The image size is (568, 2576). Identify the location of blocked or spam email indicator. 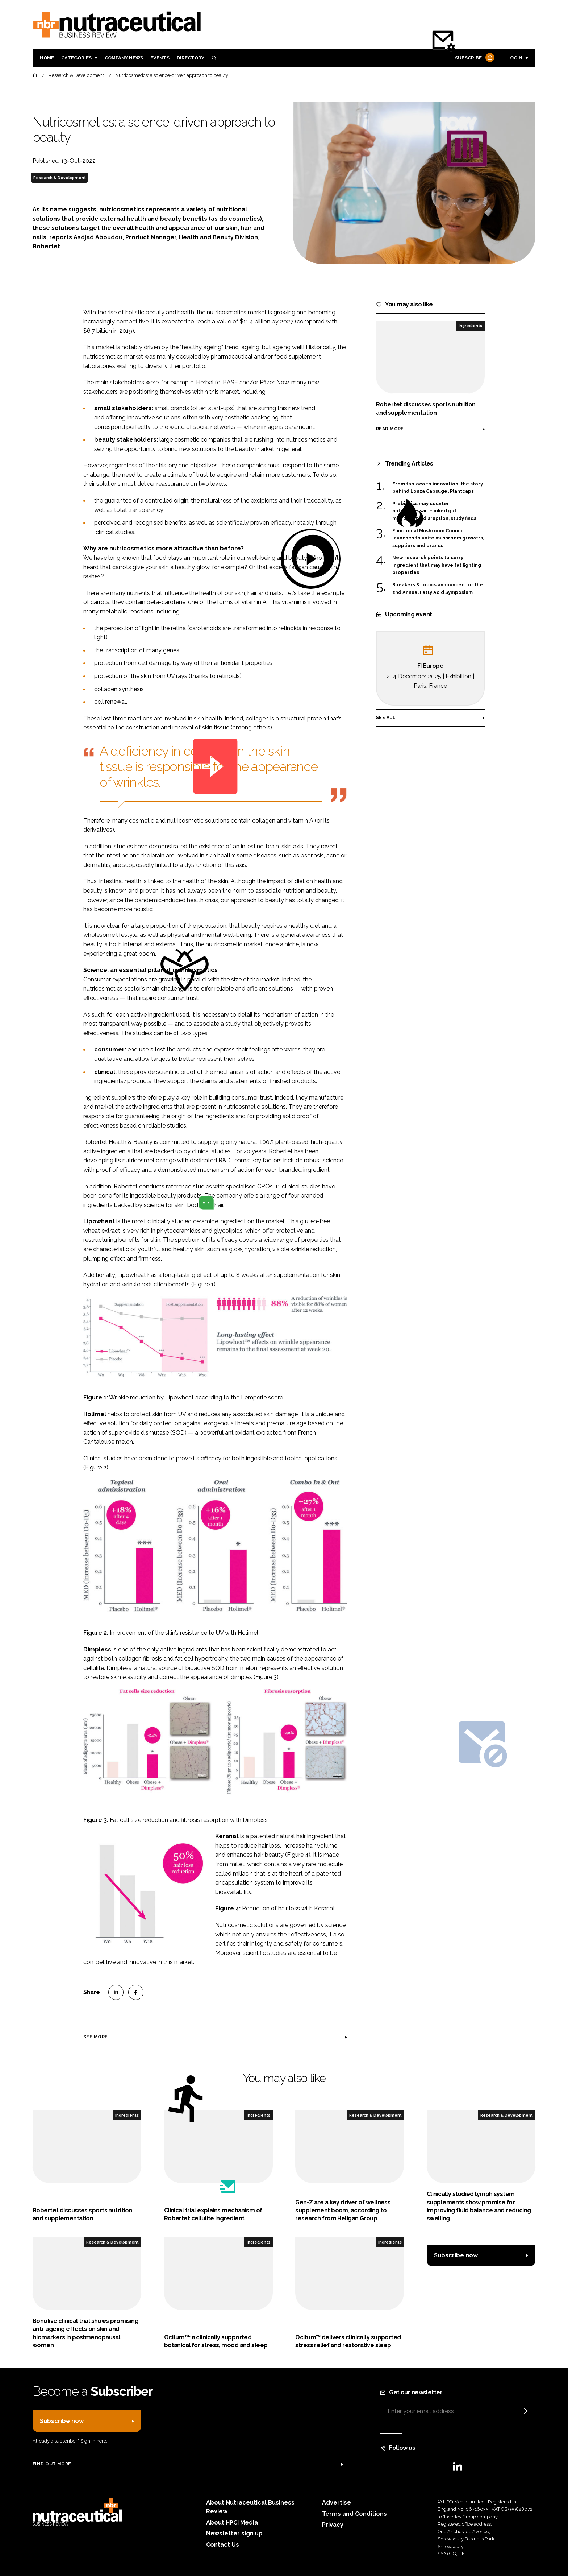
(482, 1742).